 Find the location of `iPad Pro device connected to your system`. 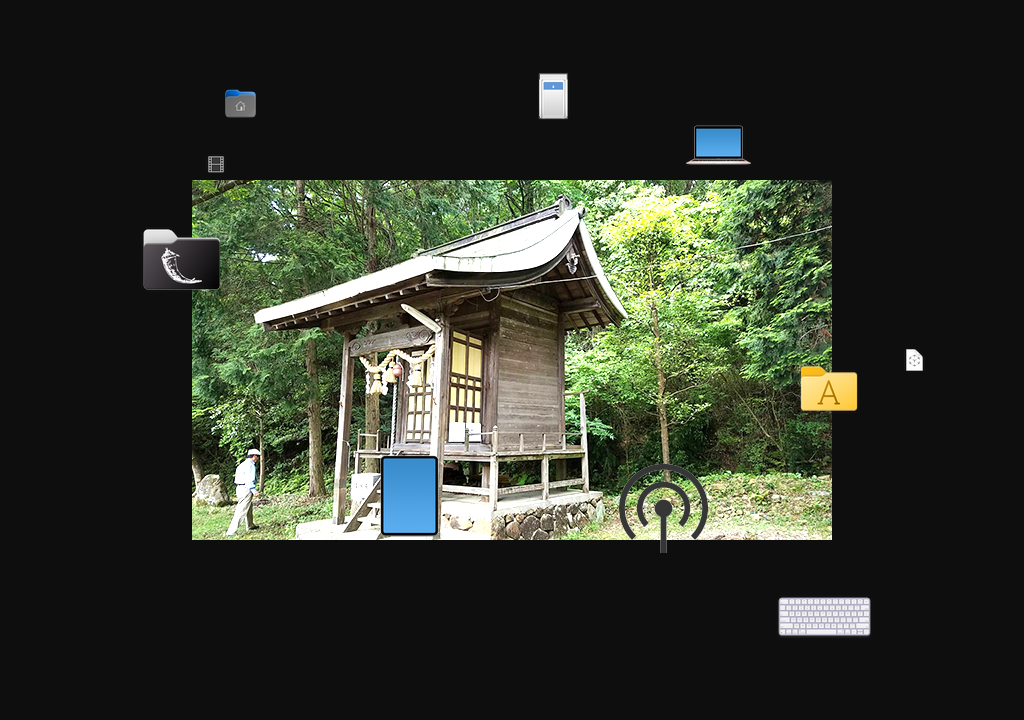

iPad Pro device connected to your system is located at coordinates (409, 496).